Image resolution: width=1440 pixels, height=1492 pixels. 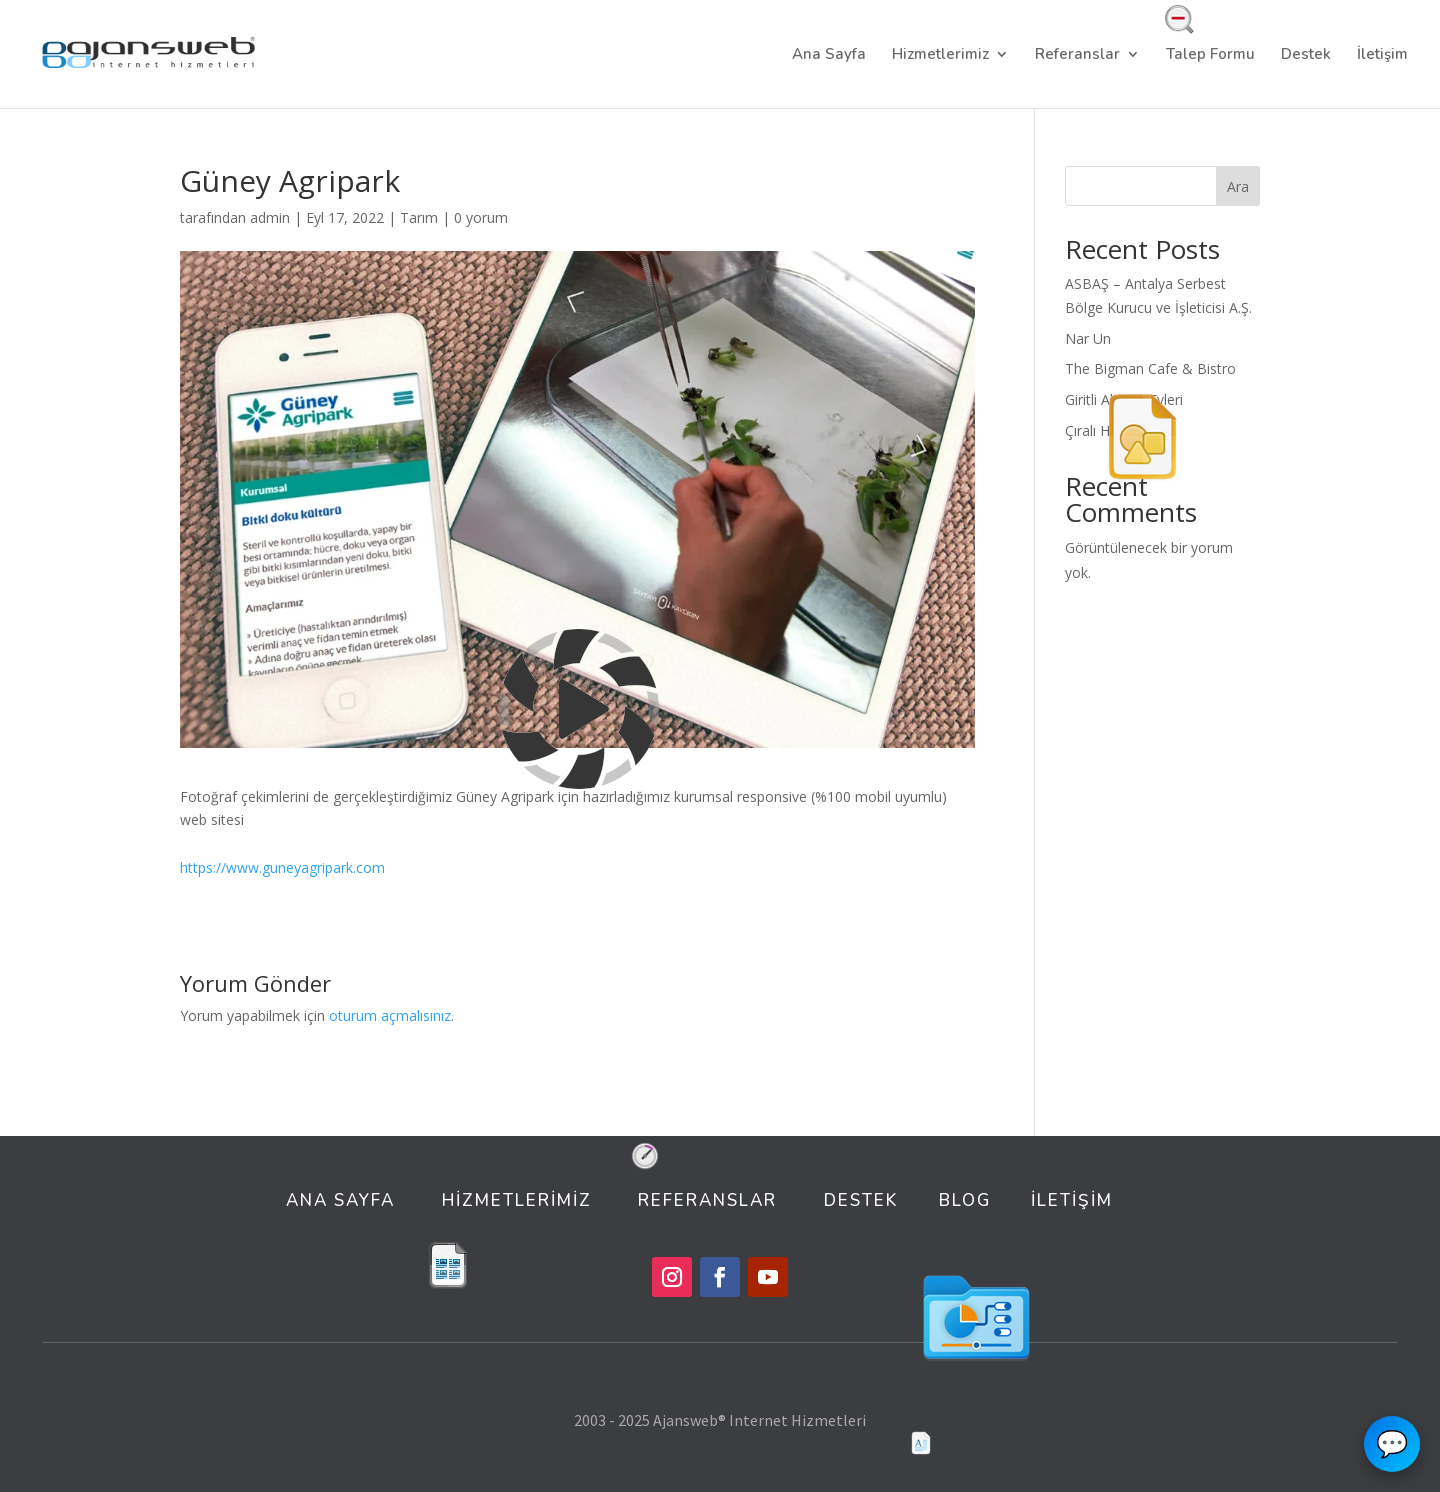 What do you see at coordinates (579, 709) in the screenshot?
I see `open lollypop music player` at bounding box center [579, 709].